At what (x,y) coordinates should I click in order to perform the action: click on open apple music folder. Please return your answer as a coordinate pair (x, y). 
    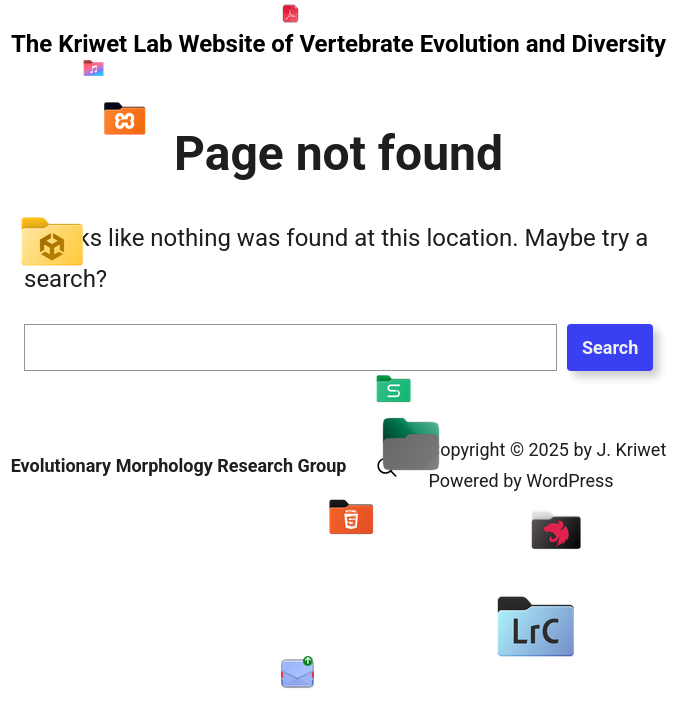
    Looking at the image, I should click on (93, 68).